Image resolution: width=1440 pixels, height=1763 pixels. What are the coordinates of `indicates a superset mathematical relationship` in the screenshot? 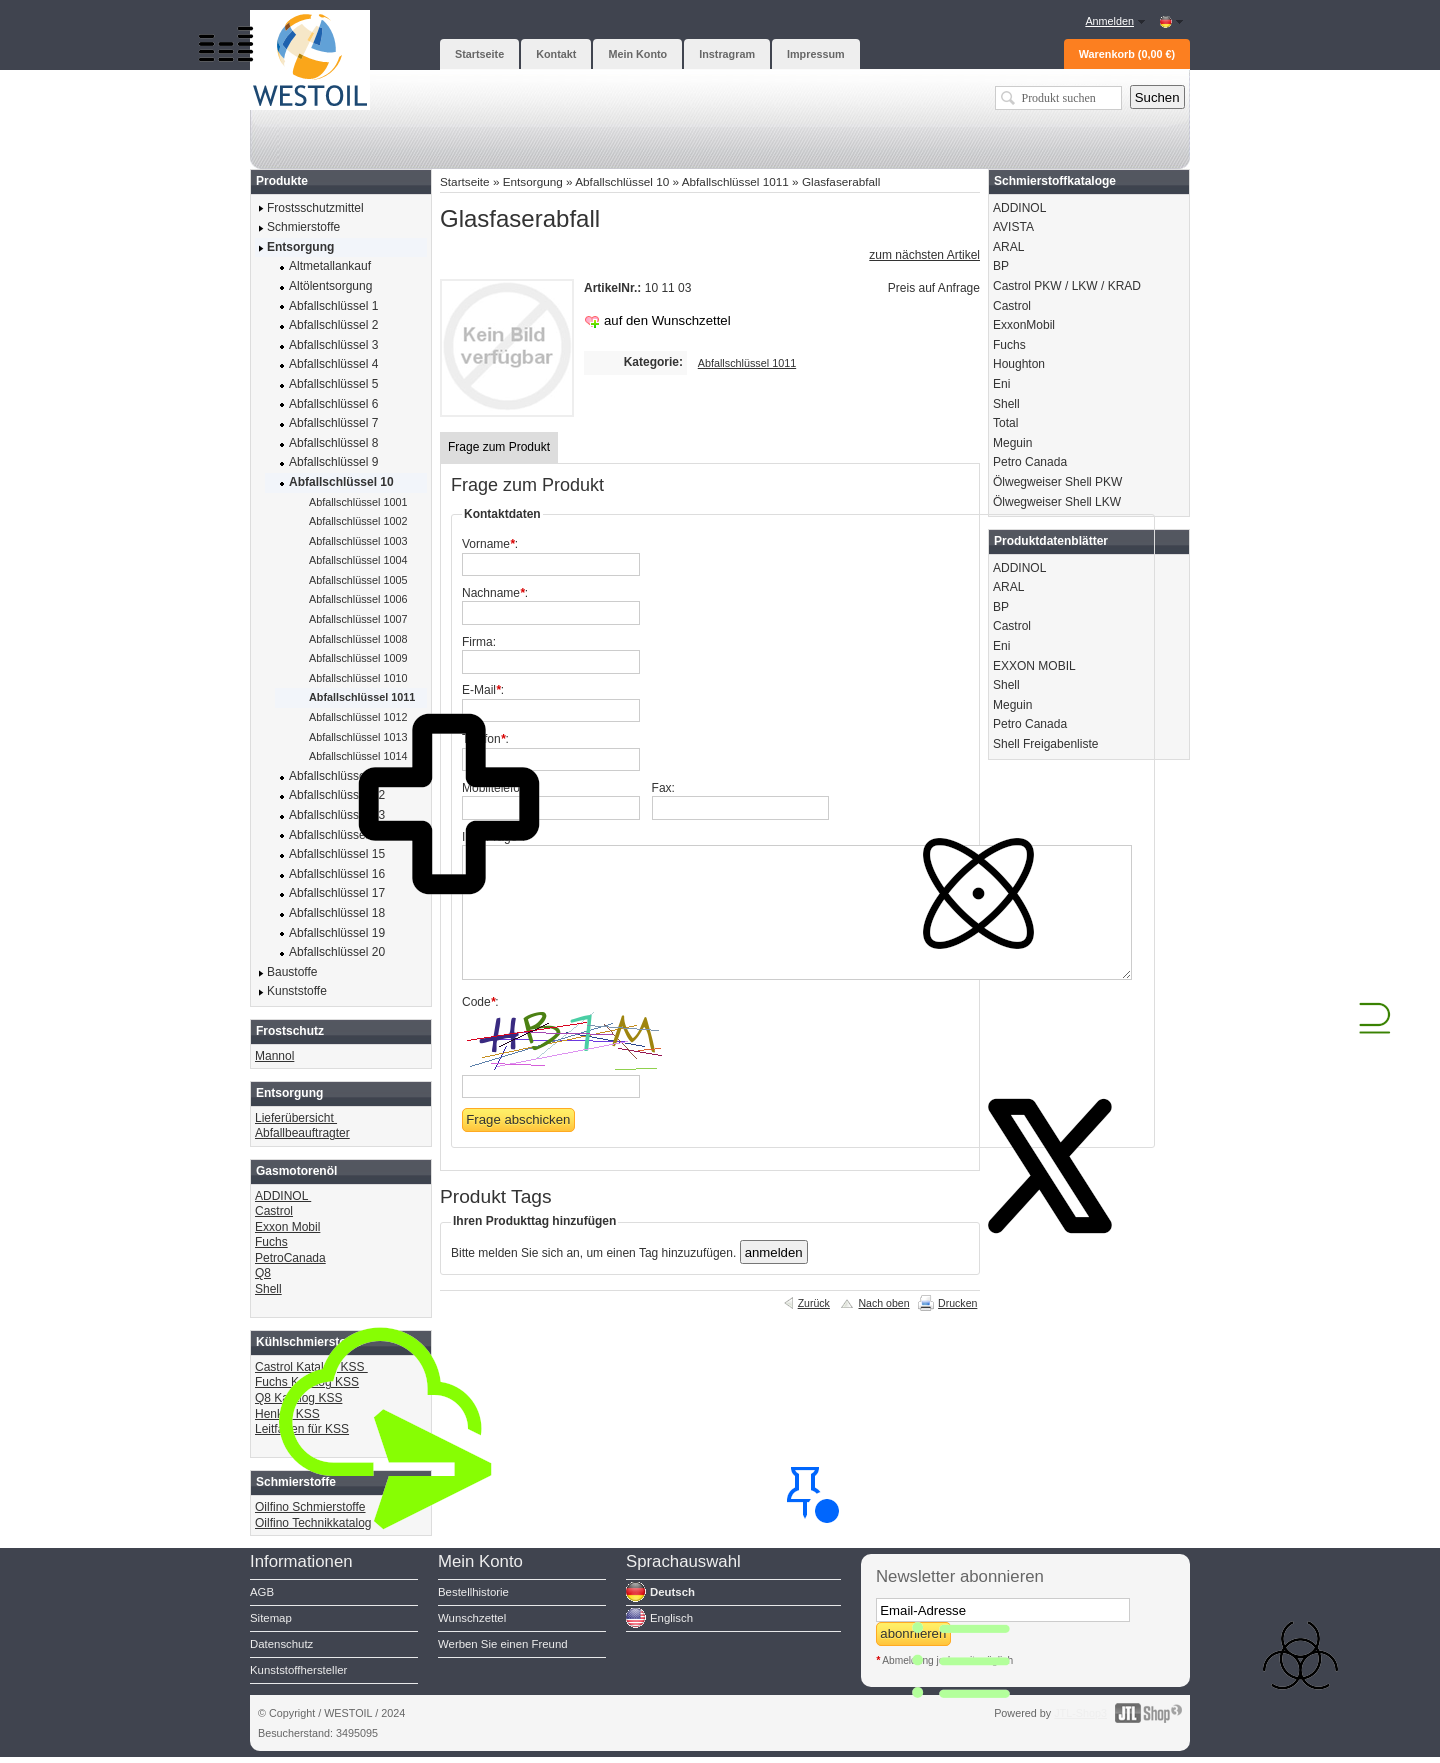 It's located at (1374, 1019).